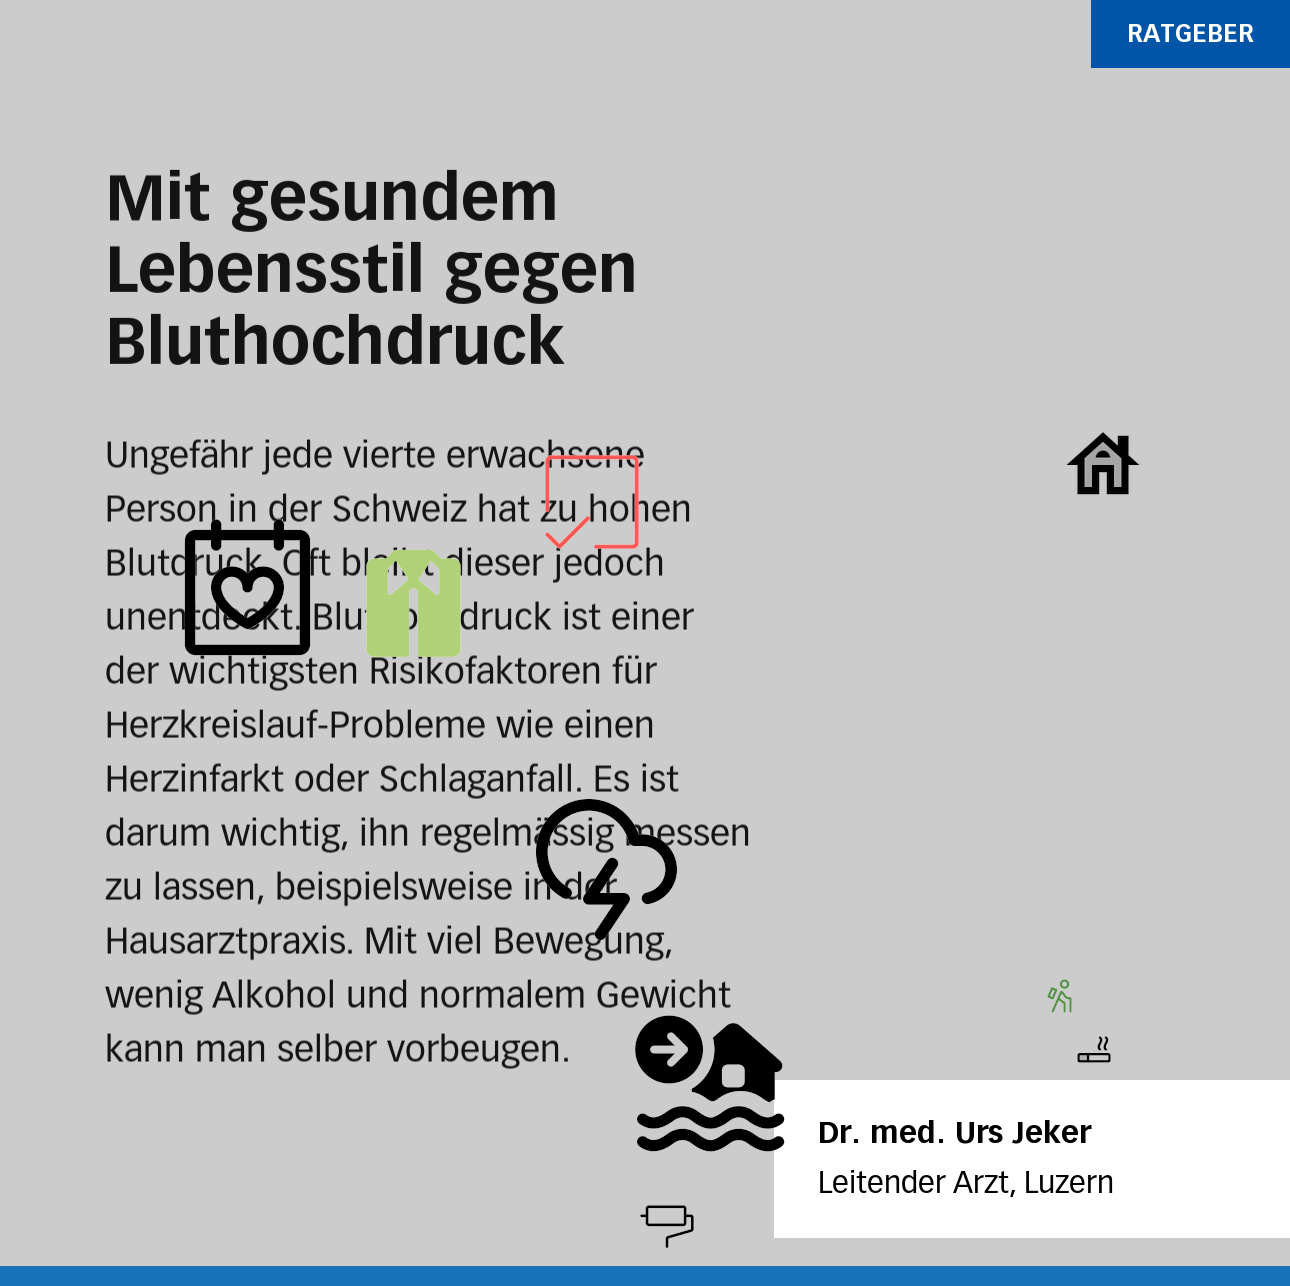 The height and width of the screenshot is (1286, 1290). What do you see at coordinates (710, 1083) in the screenshot?
I see `navigate to flood evacuation routes` at bounding box center [710, 1083].